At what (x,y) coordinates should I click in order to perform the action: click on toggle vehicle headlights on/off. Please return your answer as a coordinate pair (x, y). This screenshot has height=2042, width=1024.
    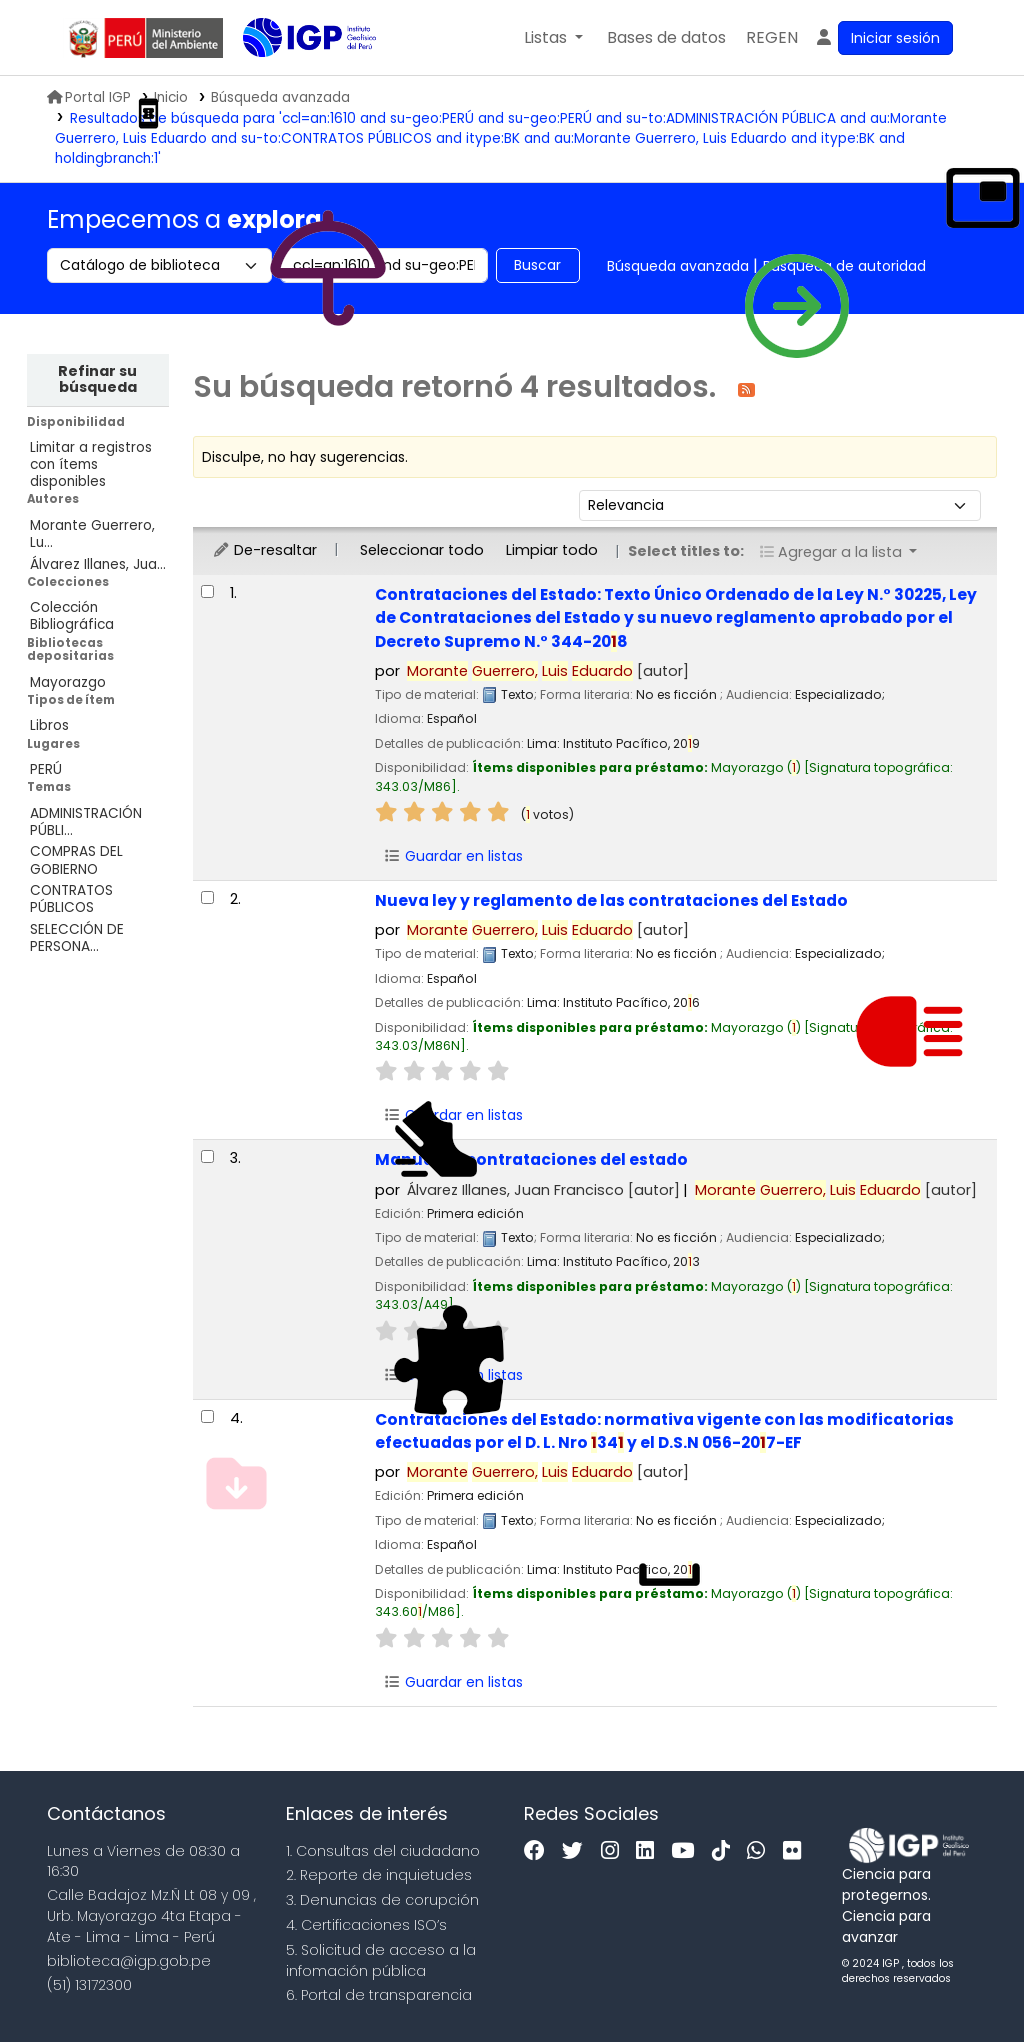
    Looking at the image, I should click on (909, 1031).